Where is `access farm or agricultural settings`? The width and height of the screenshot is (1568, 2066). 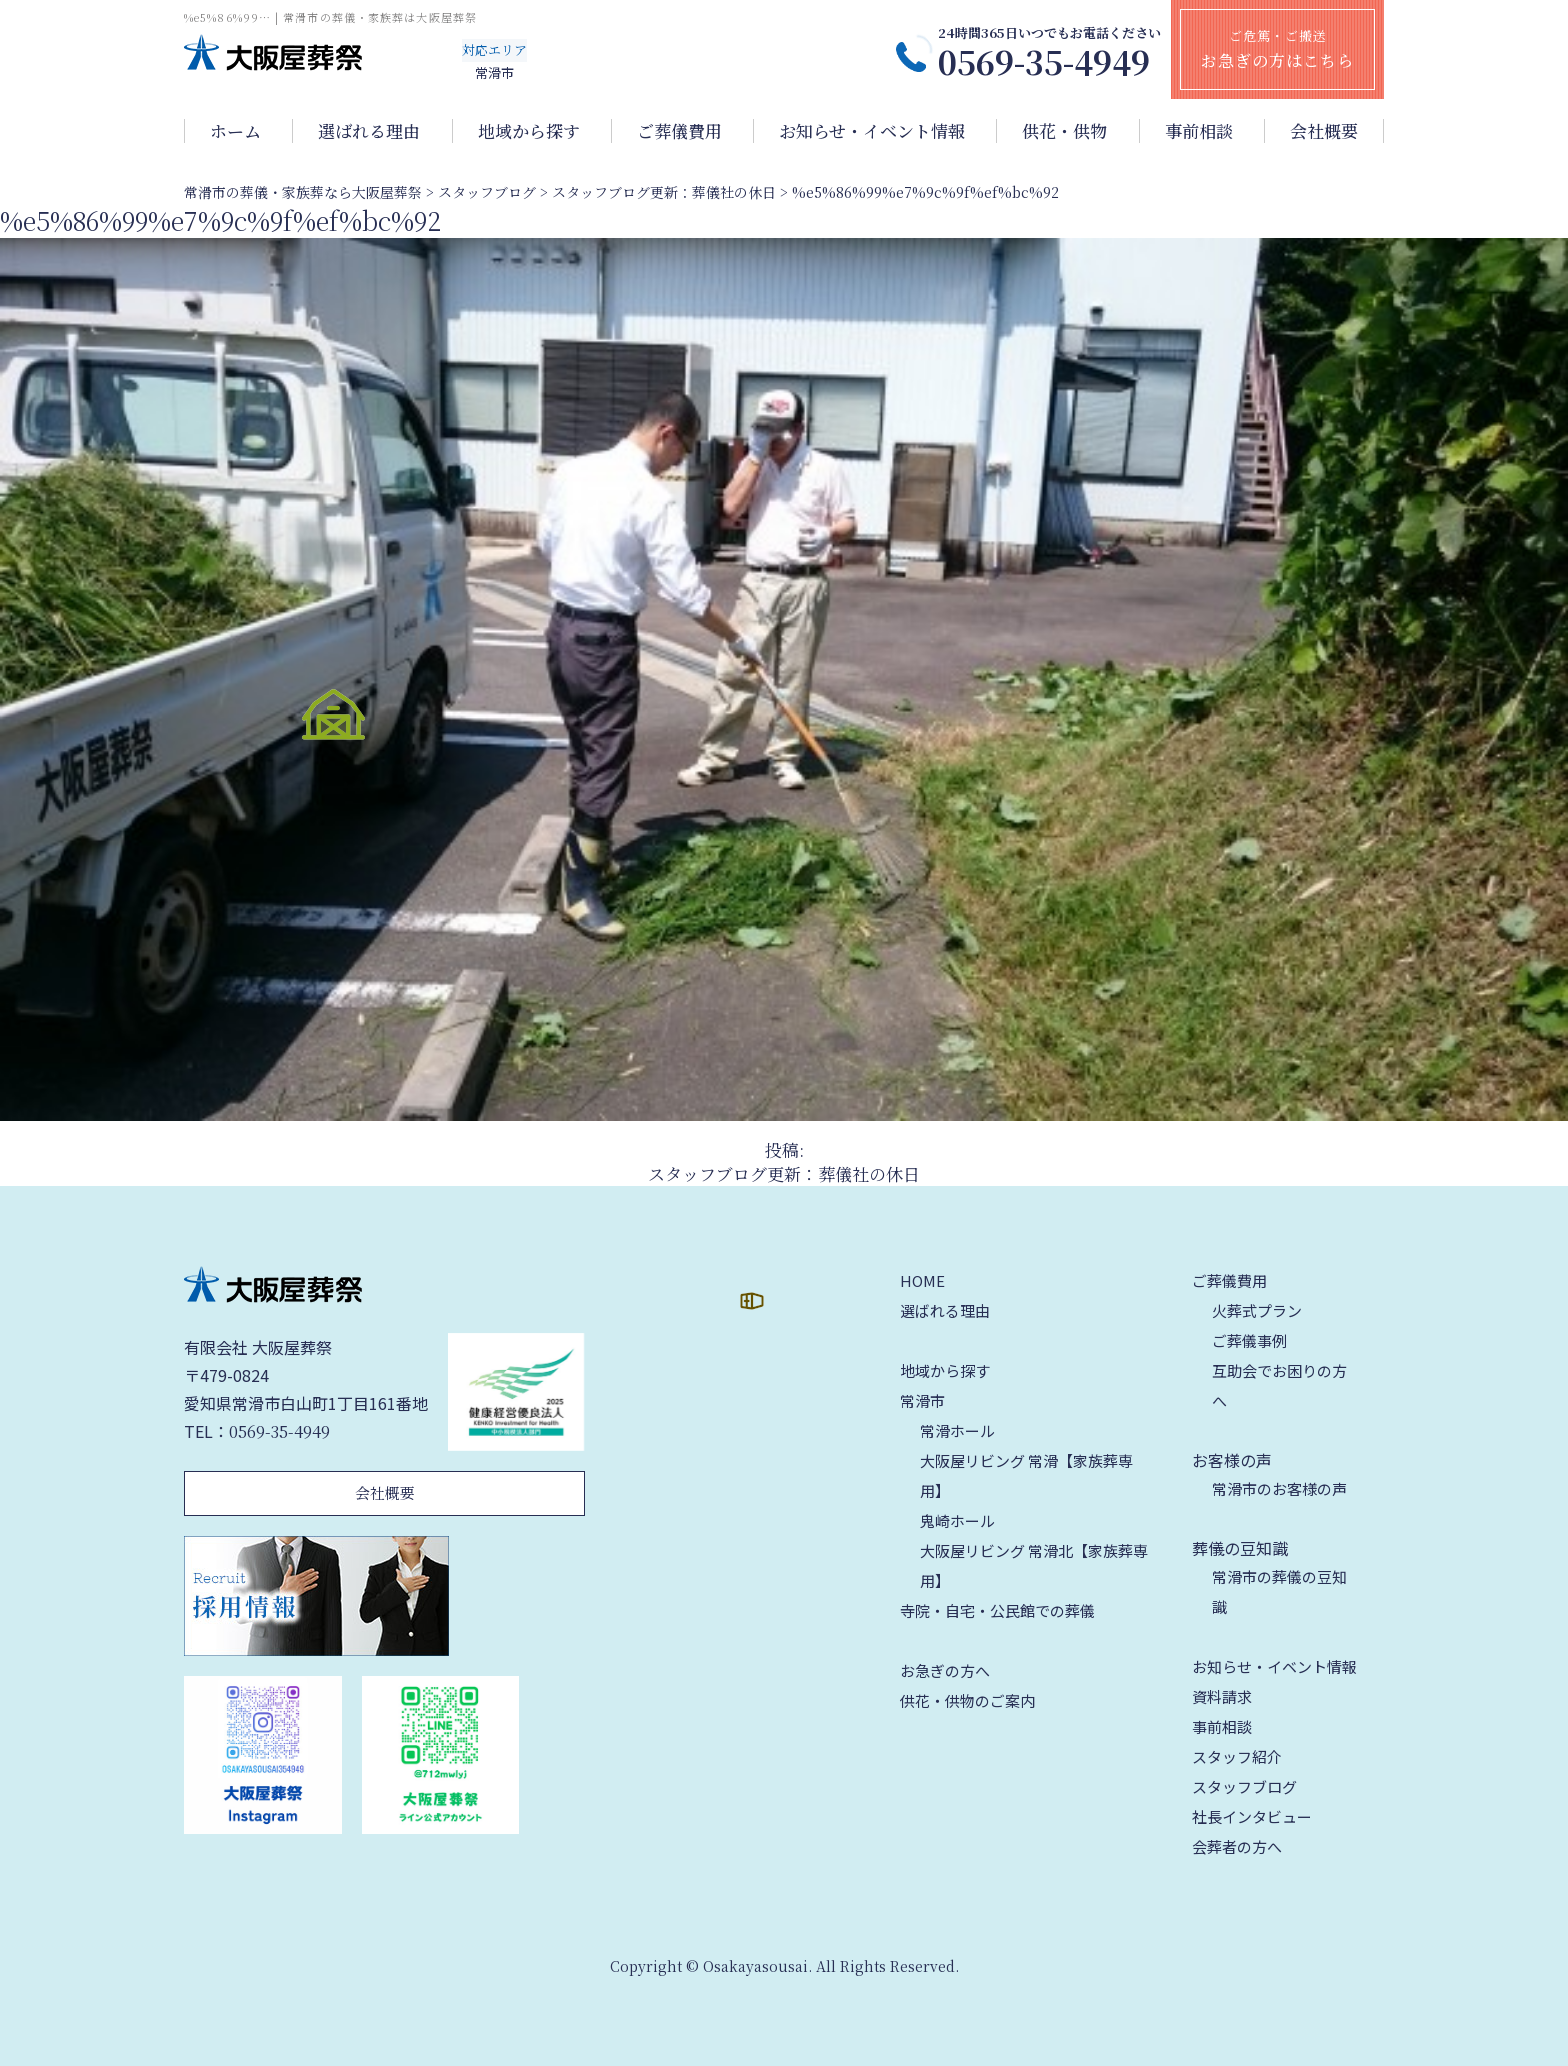 access farm or agricultural settings is located at coordinates (333, 718).